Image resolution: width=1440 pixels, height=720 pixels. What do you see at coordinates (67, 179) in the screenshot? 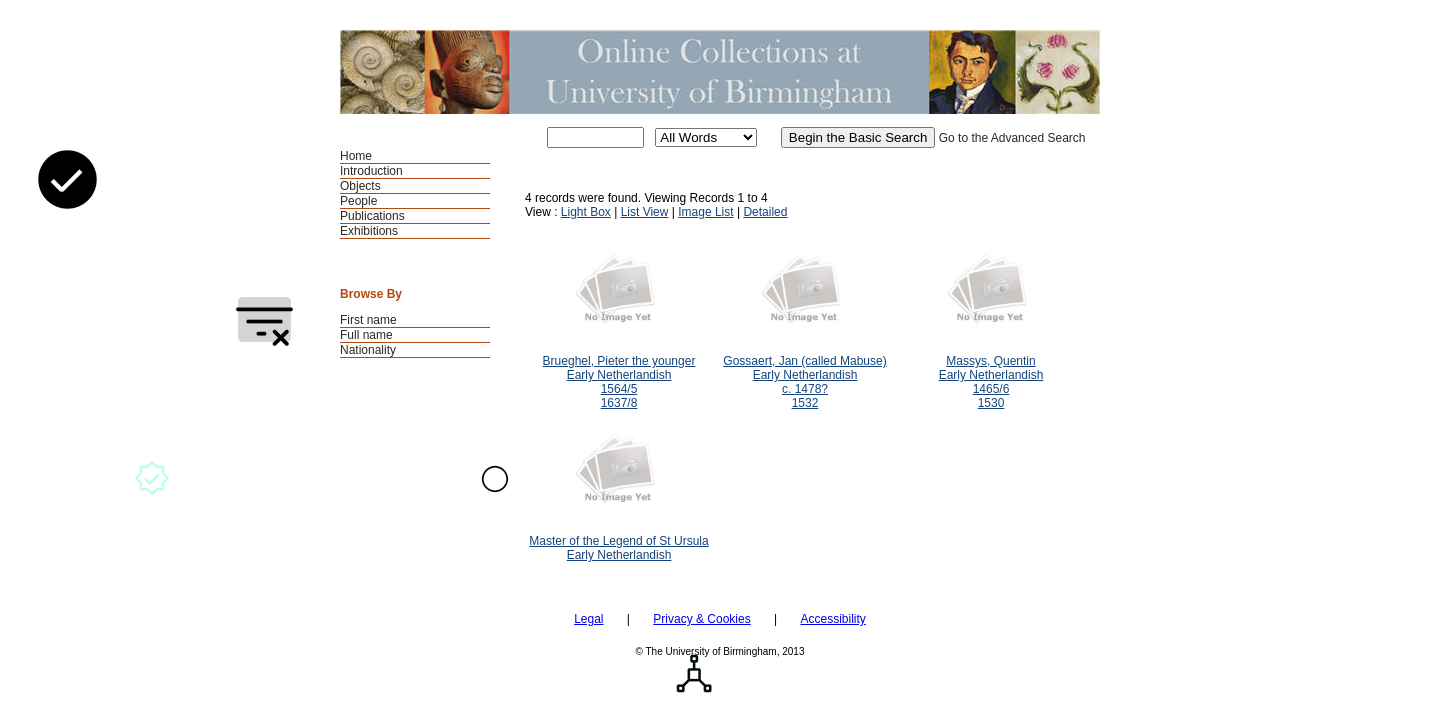
I see `indicates a test or validation has passed` at bounding box center [67, 179].